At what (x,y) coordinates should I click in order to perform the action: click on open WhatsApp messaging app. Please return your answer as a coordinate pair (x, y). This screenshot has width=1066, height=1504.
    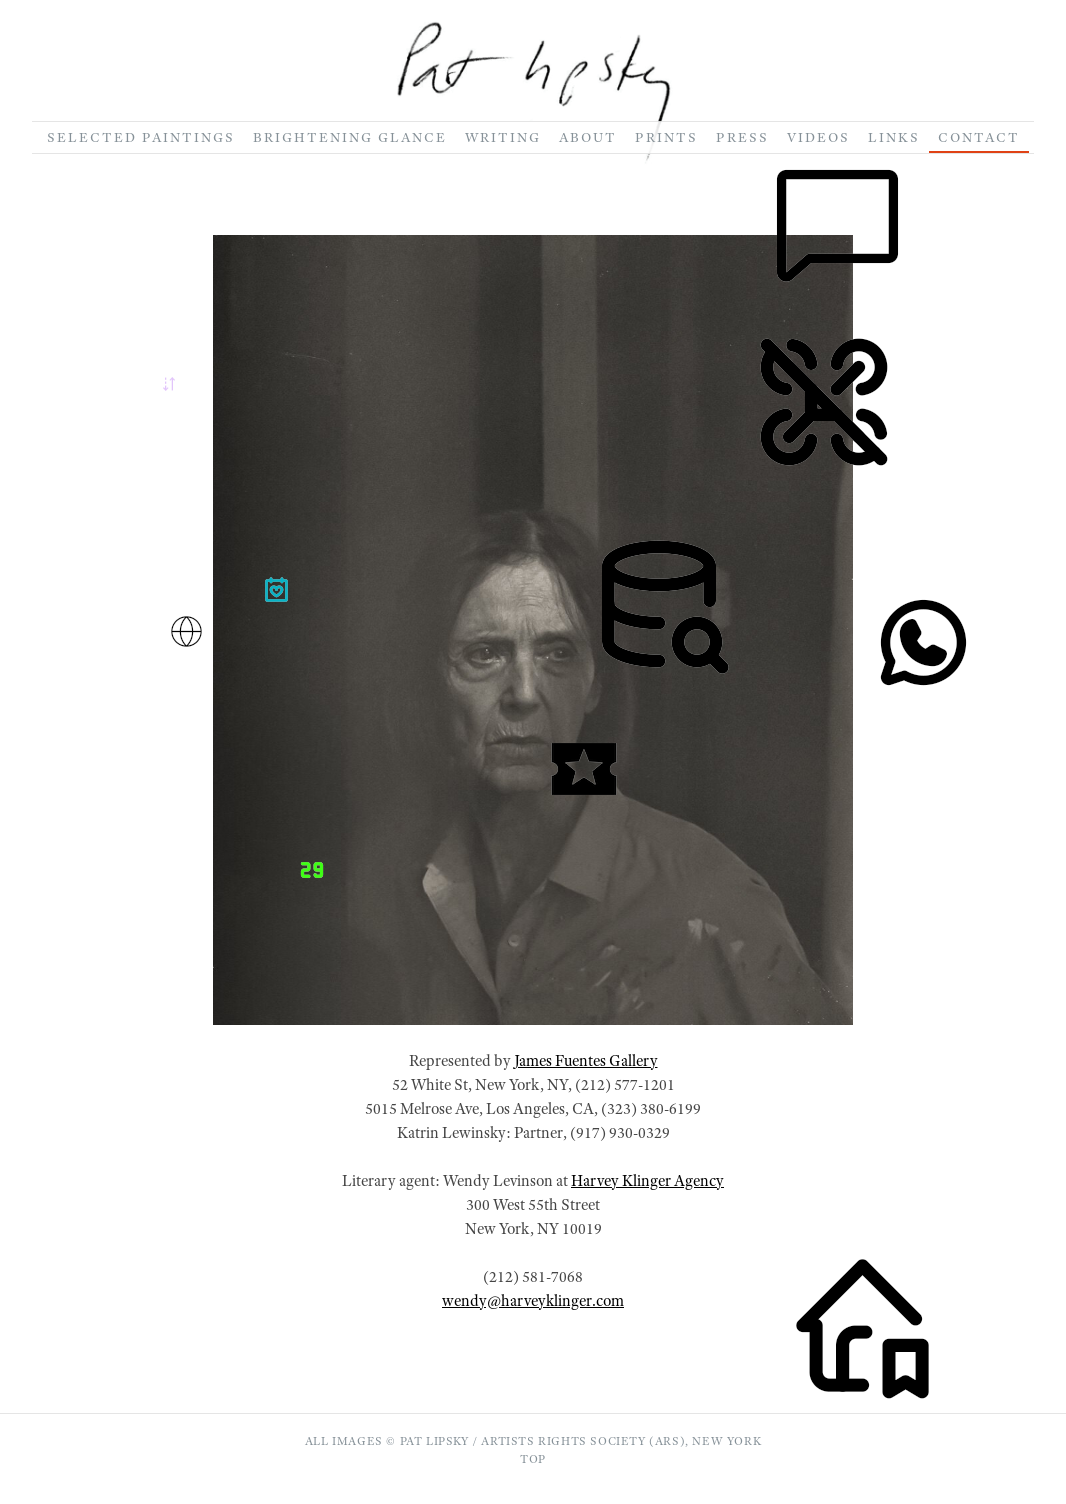
    Looking at the image, I should click on (923, 642).